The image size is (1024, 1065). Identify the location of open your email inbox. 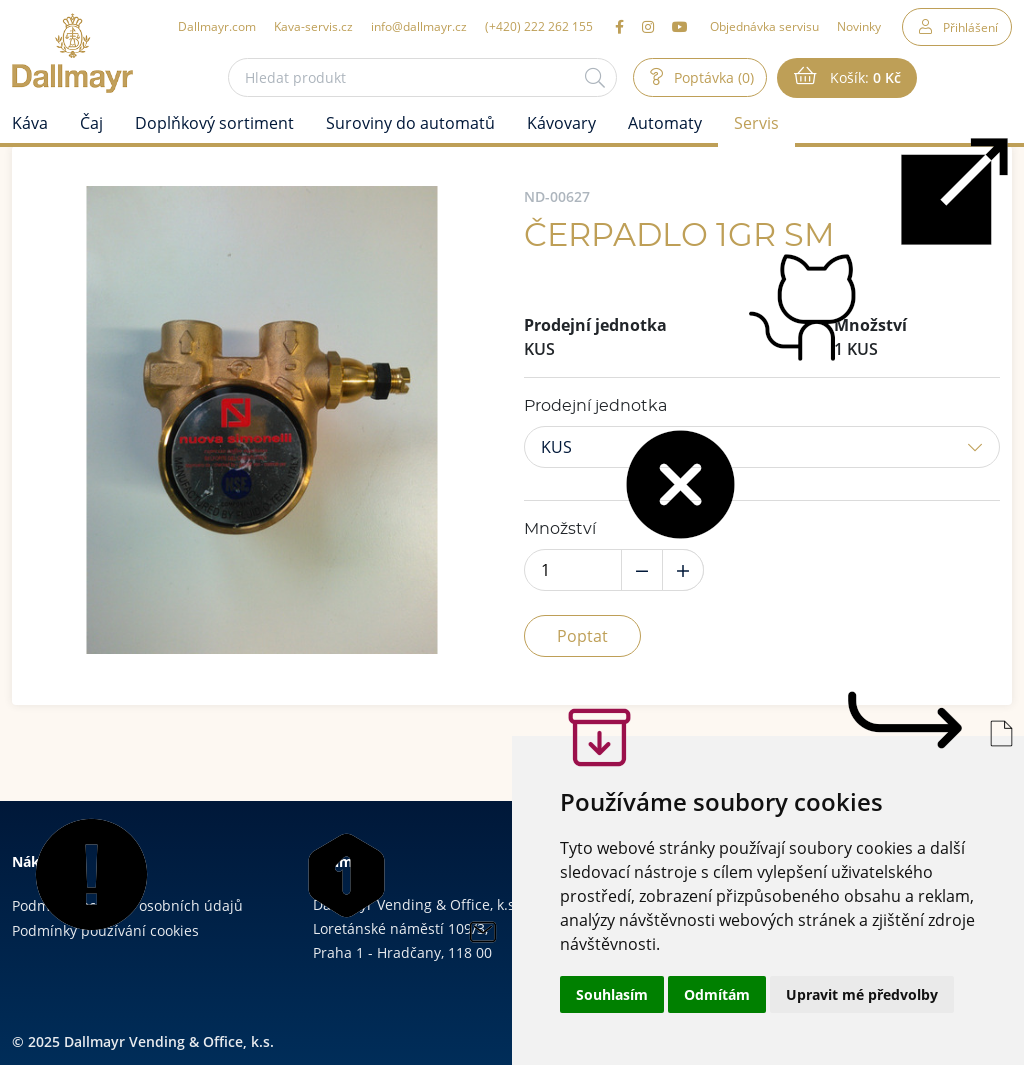
(483, 932).